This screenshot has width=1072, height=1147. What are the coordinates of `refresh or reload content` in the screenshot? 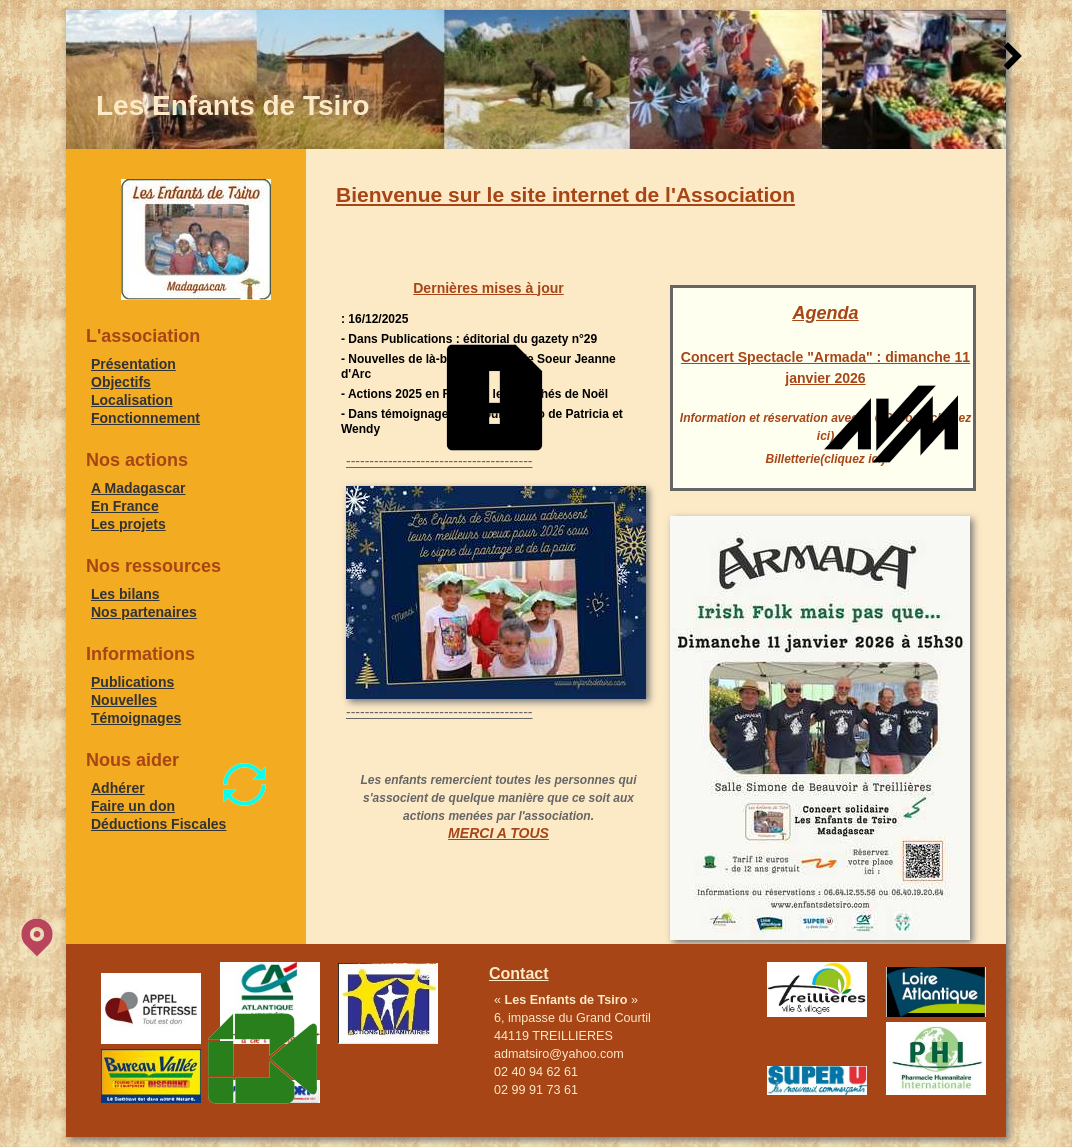 It's located at (244, 784).